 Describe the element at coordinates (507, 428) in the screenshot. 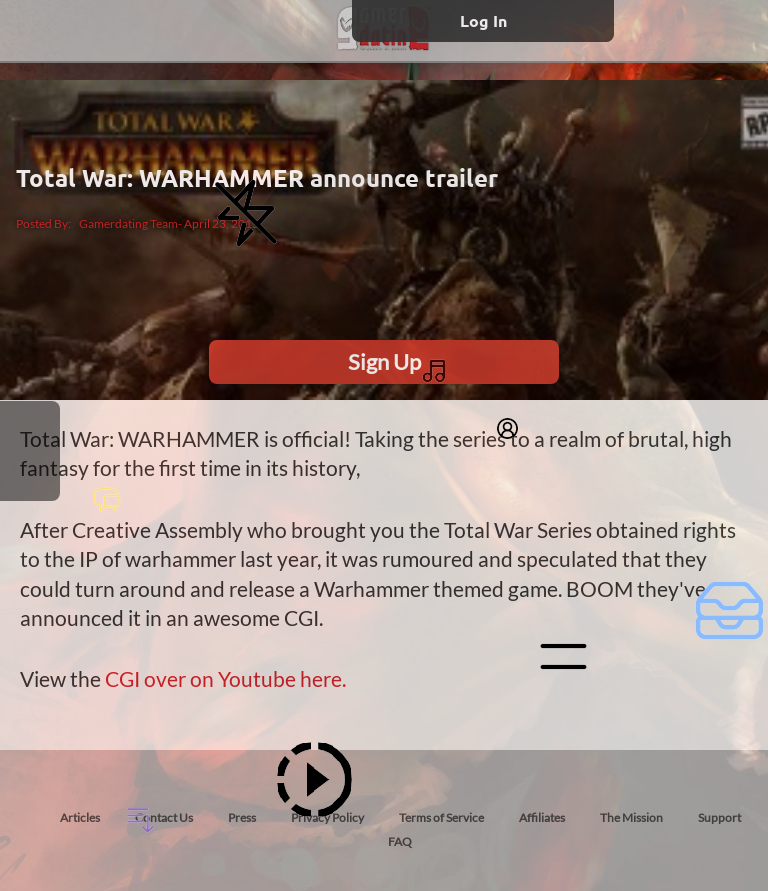

I see `view your profile` at that location.